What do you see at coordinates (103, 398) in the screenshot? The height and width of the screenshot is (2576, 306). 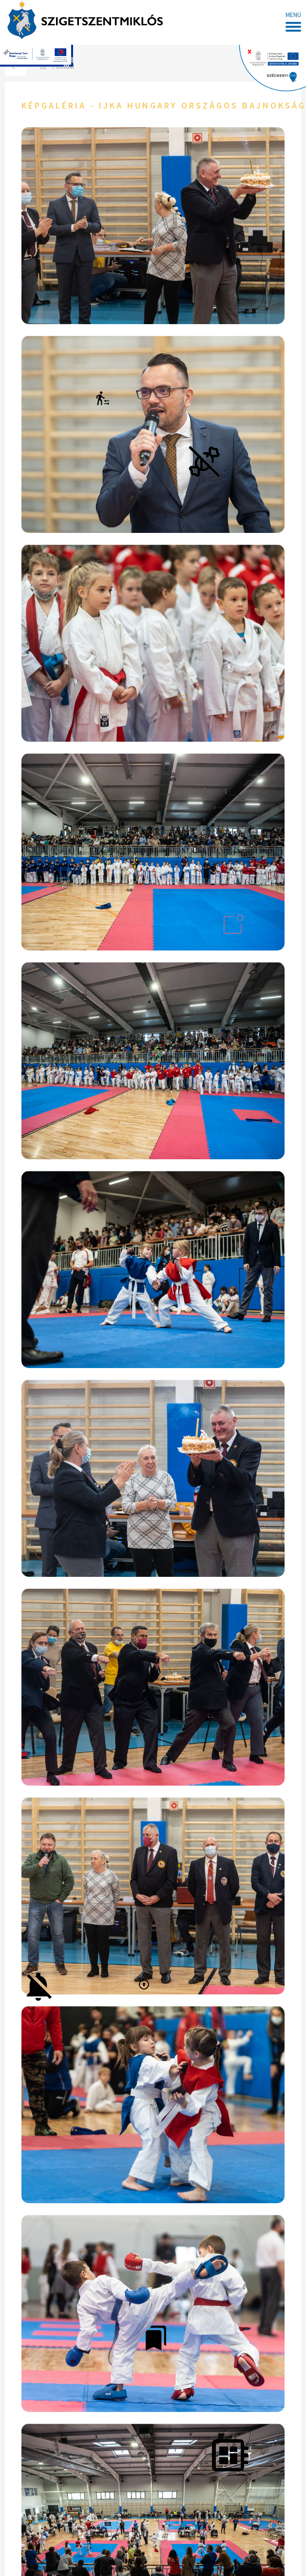 I see `transfer between transit lines or platforms` at bounding box center [103, 398].